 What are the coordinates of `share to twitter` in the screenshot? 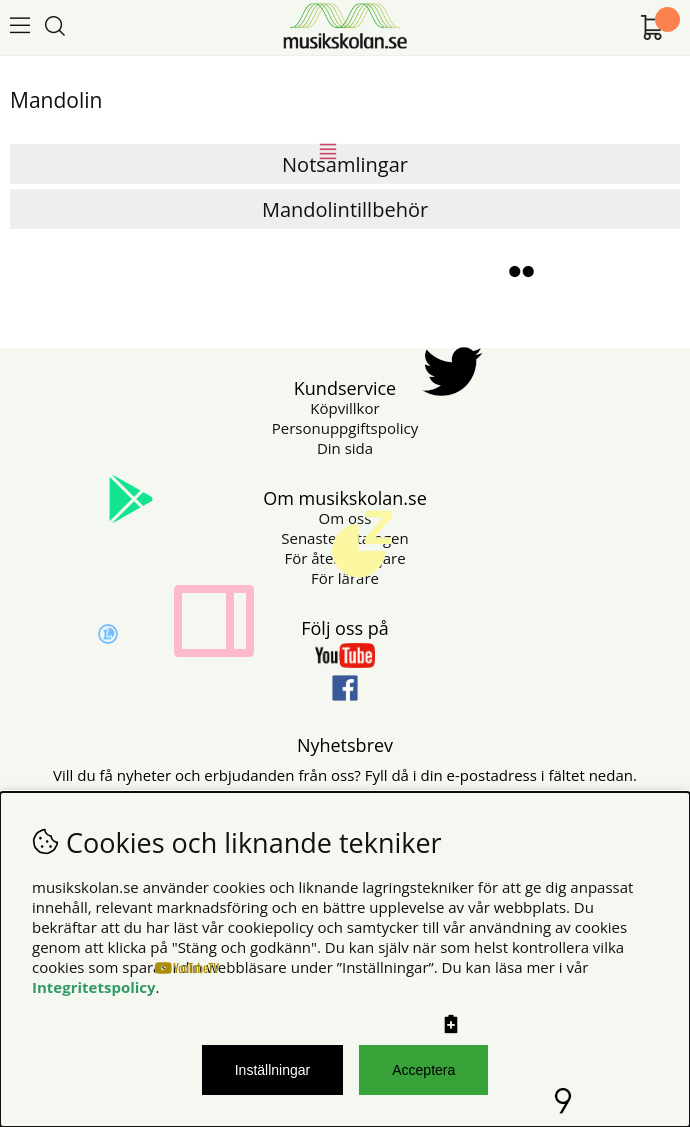 It's located at (452, 371).